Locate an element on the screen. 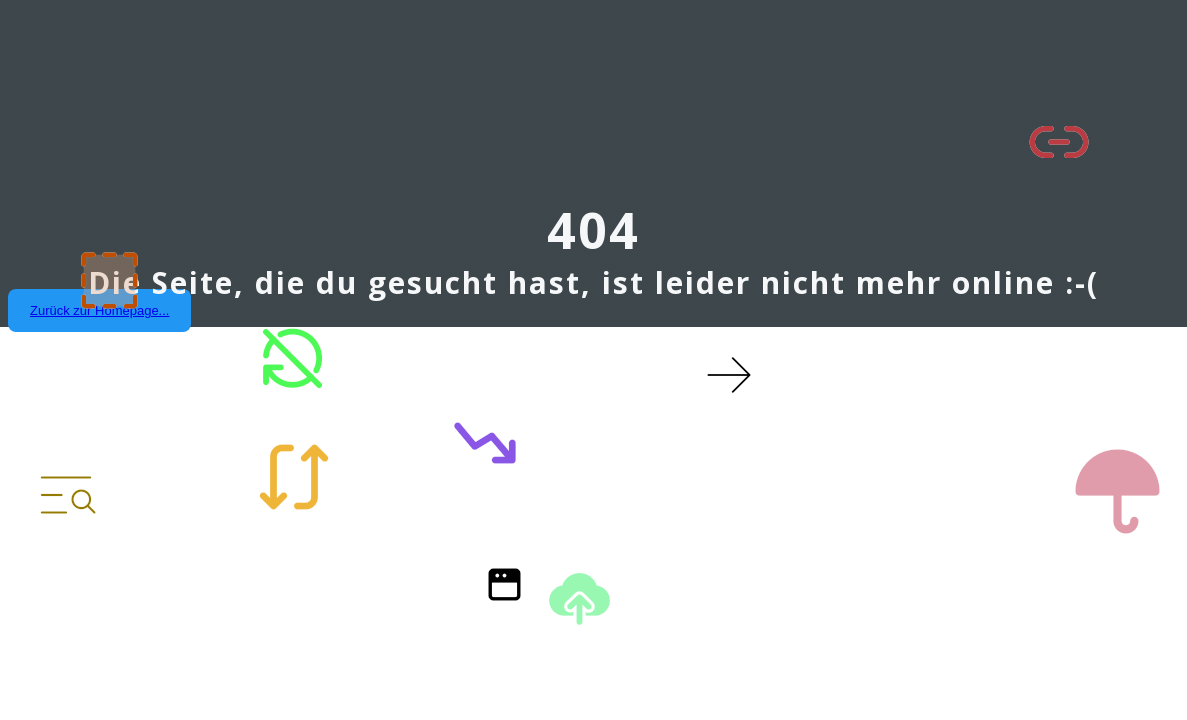 This screenshot has width=1187, height=720. copy or share a link is located at coordinates (1059, 142).